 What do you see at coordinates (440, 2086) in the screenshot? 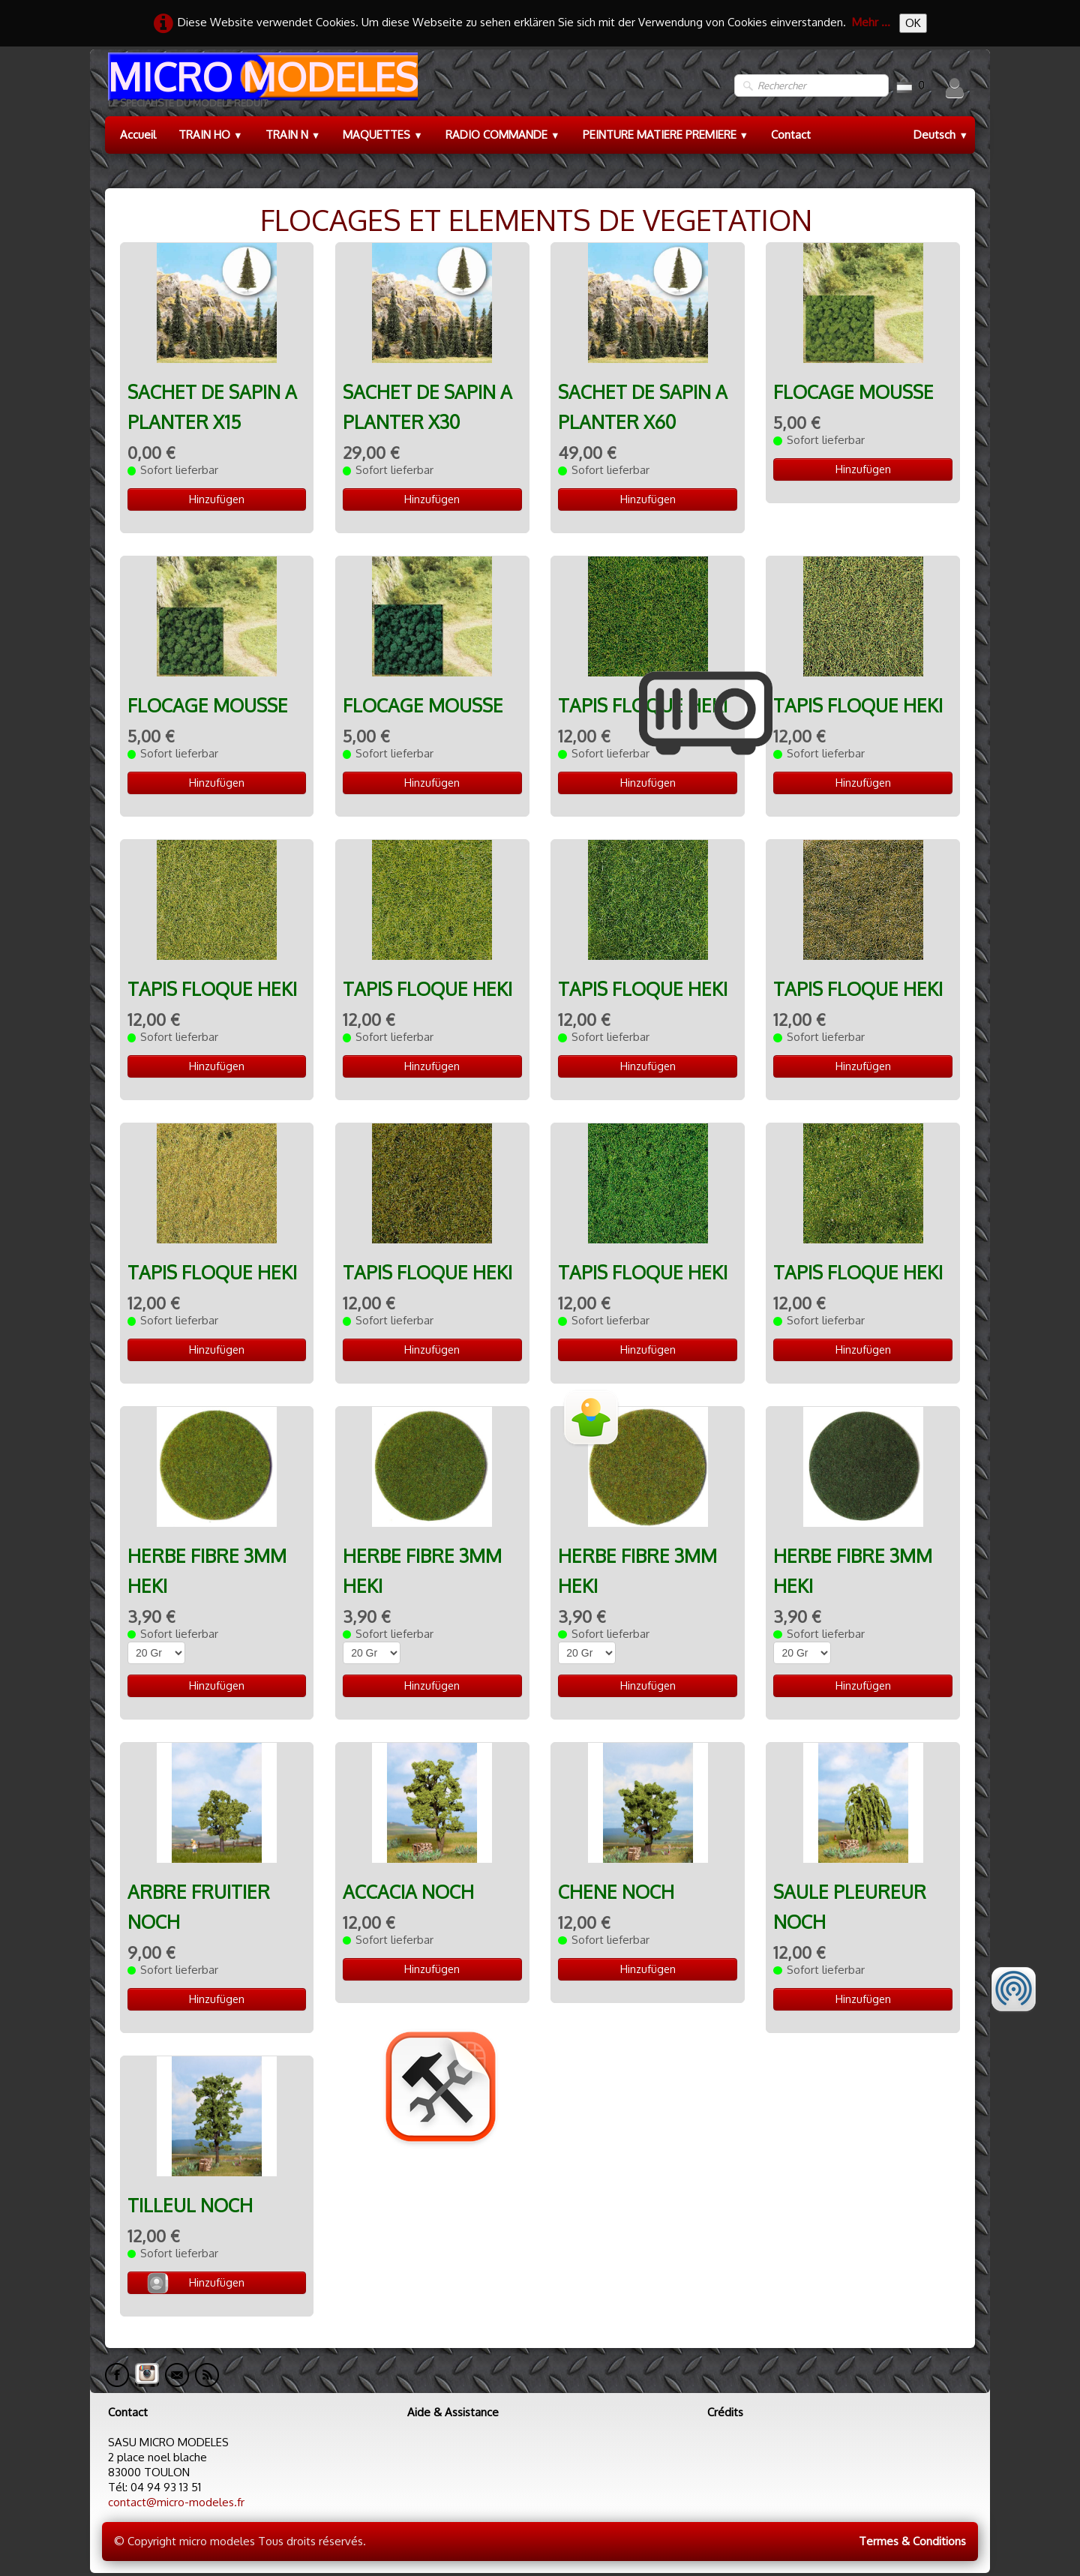
I see `open pdf mix tool app` at bounding box center [440, 2086].